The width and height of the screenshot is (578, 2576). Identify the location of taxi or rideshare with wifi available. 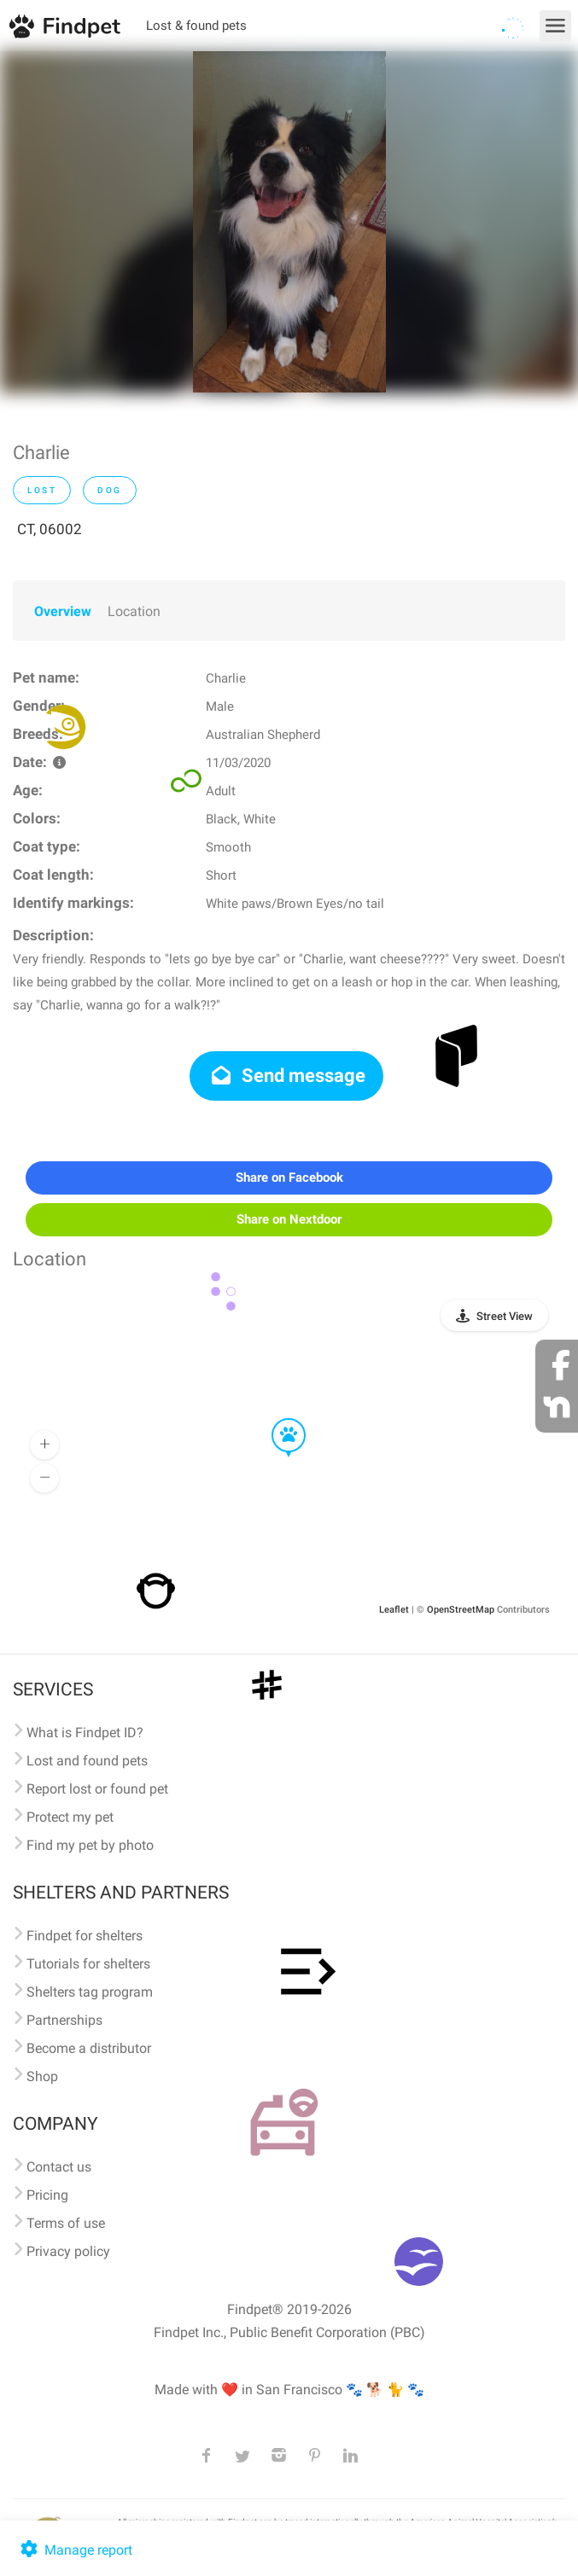
(283, 2124).